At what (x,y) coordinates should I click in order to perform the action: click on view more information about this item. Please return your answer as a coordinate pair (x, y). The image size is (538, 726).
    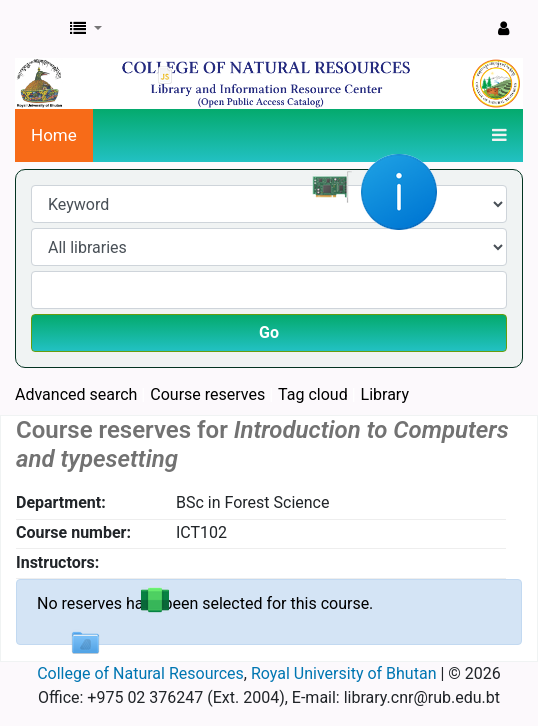
    Looking at the image, I should click on (399, 192).